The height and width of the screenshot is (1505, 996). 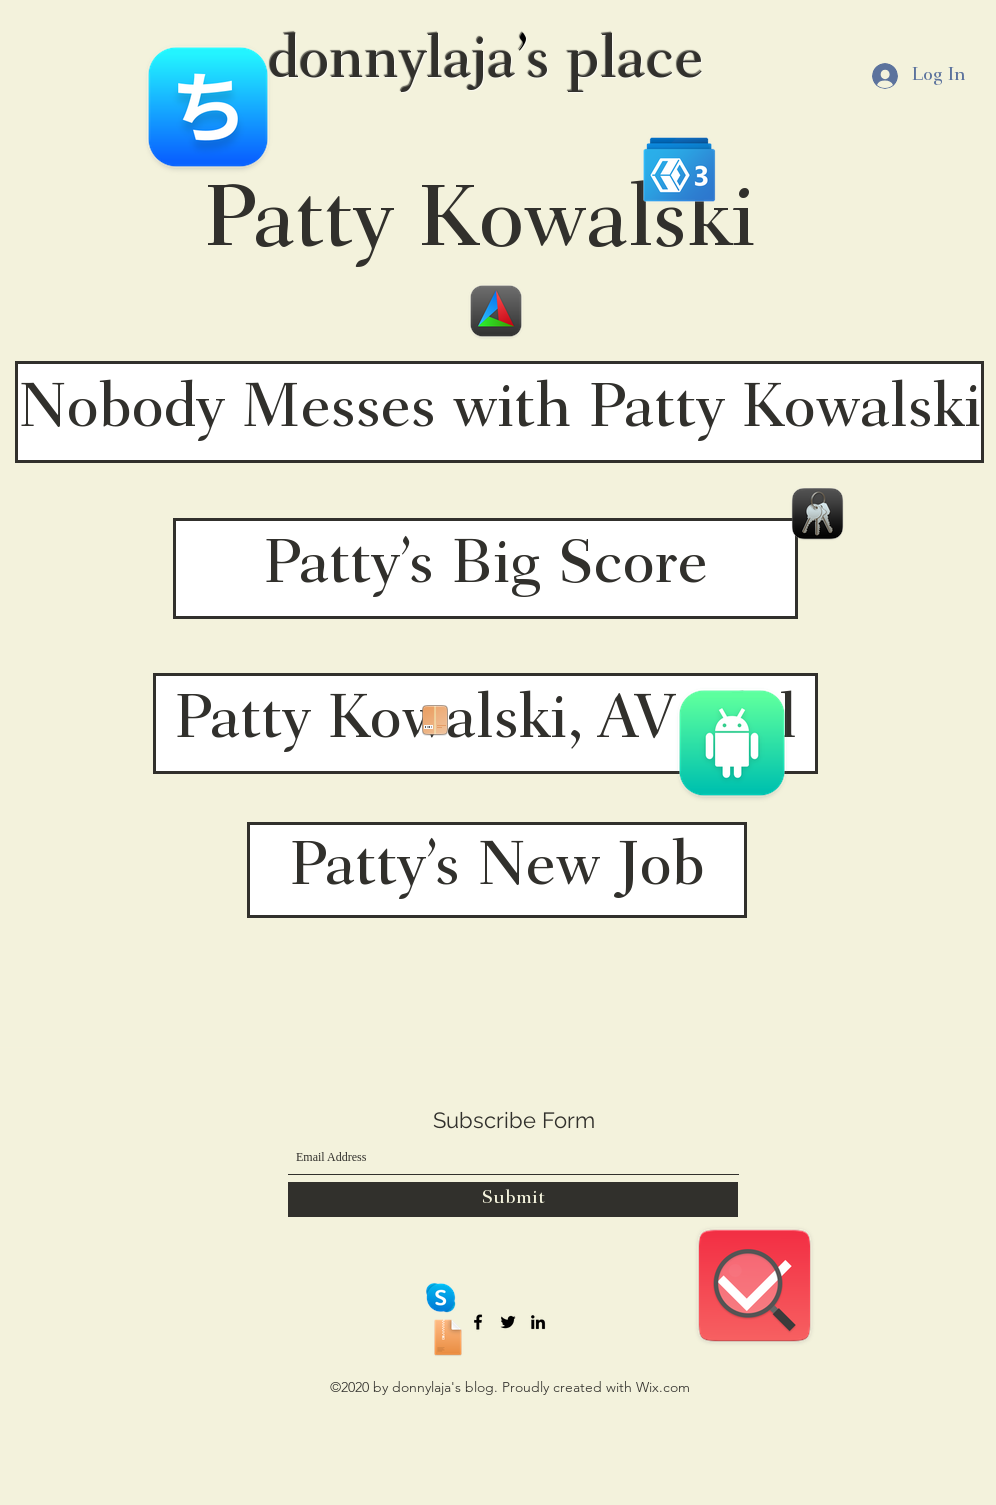 I want to click on open Unity 3 game development environment, so click(x=679, y=171).